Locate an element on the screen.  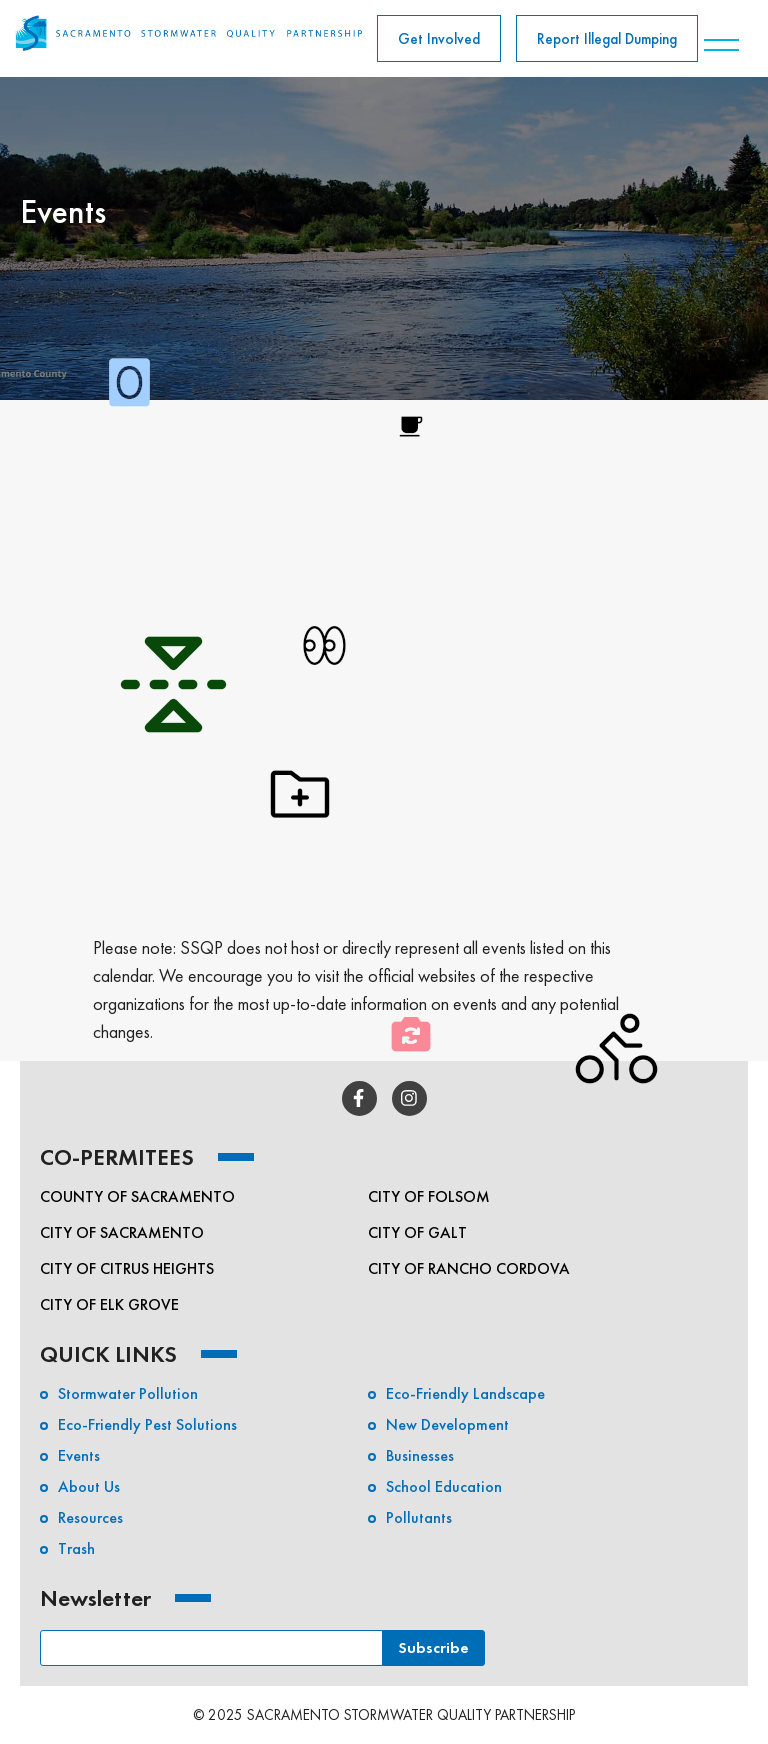
indicates zero or no items is located at coordinates (129, 382).